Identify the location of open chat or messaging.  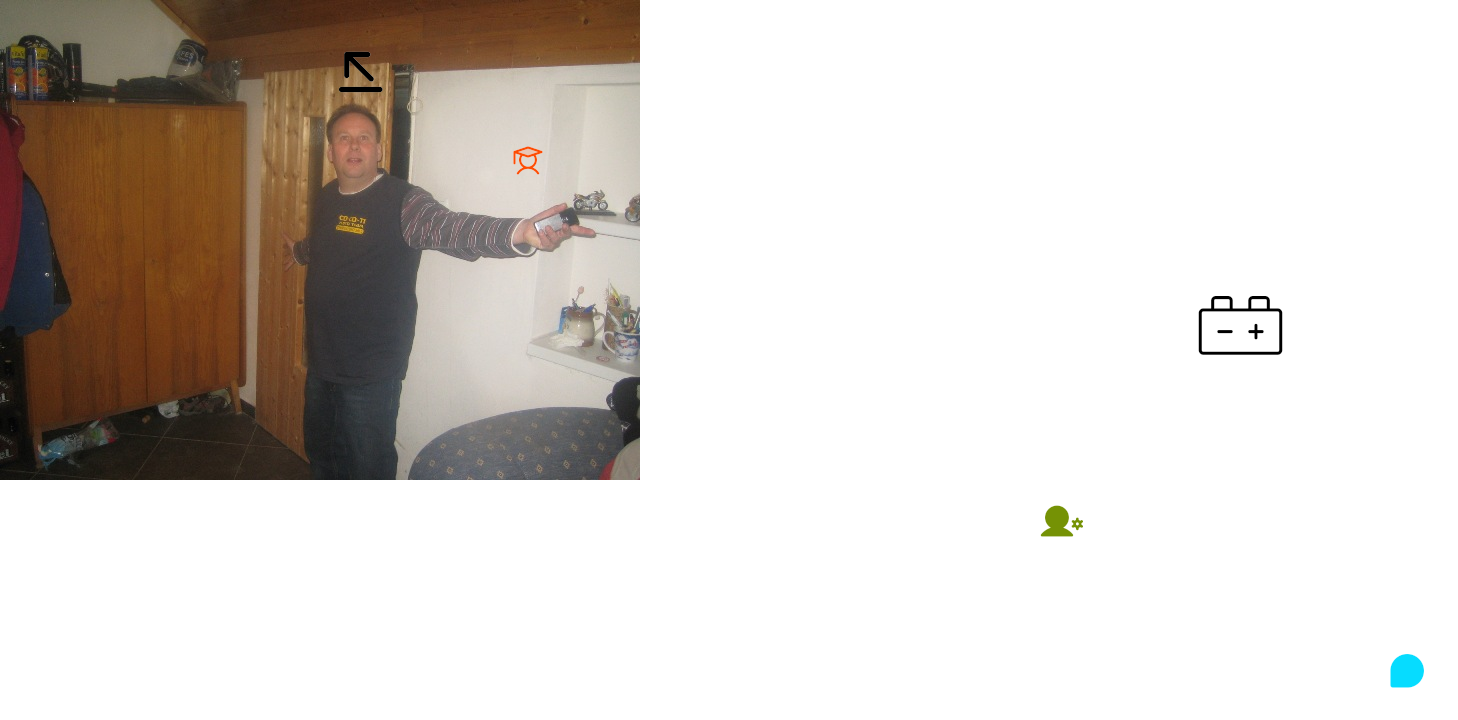
(1406, 671).